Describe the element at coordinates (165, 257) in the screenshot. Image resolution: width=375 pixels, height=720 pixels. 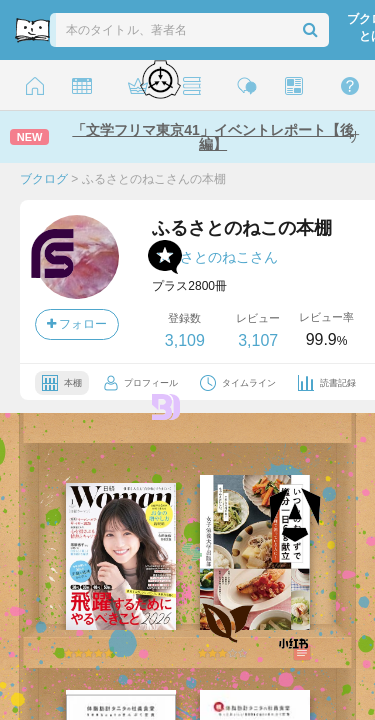
I see `open the Micro.blog app` at that location.